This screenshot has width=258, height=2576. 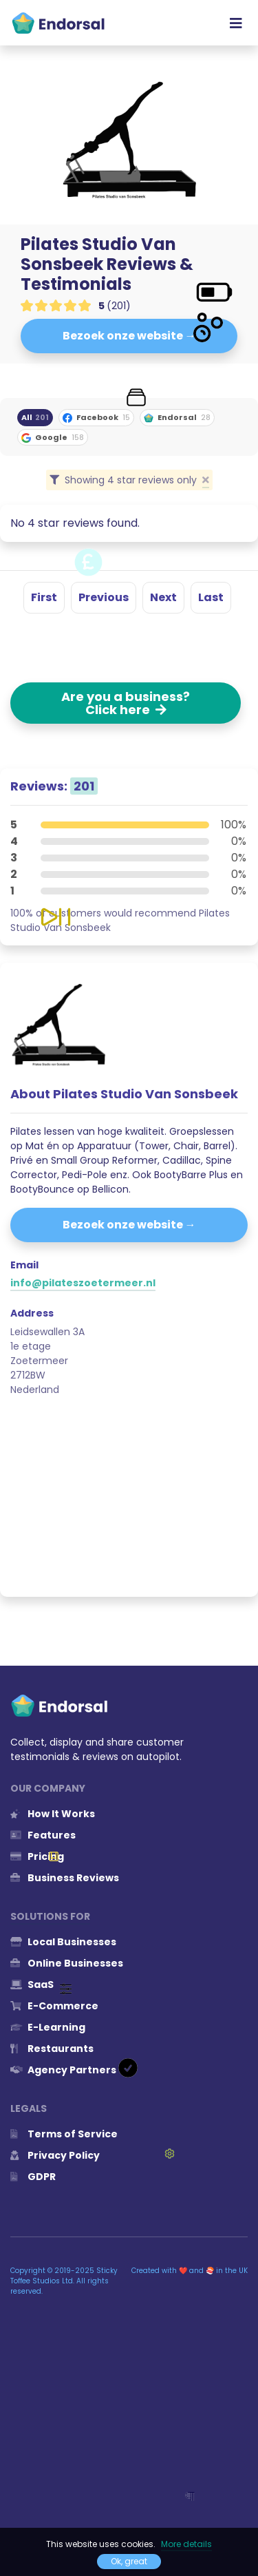 I want to click on toggle between play and pause for media playback, so click(x=56, y=916).